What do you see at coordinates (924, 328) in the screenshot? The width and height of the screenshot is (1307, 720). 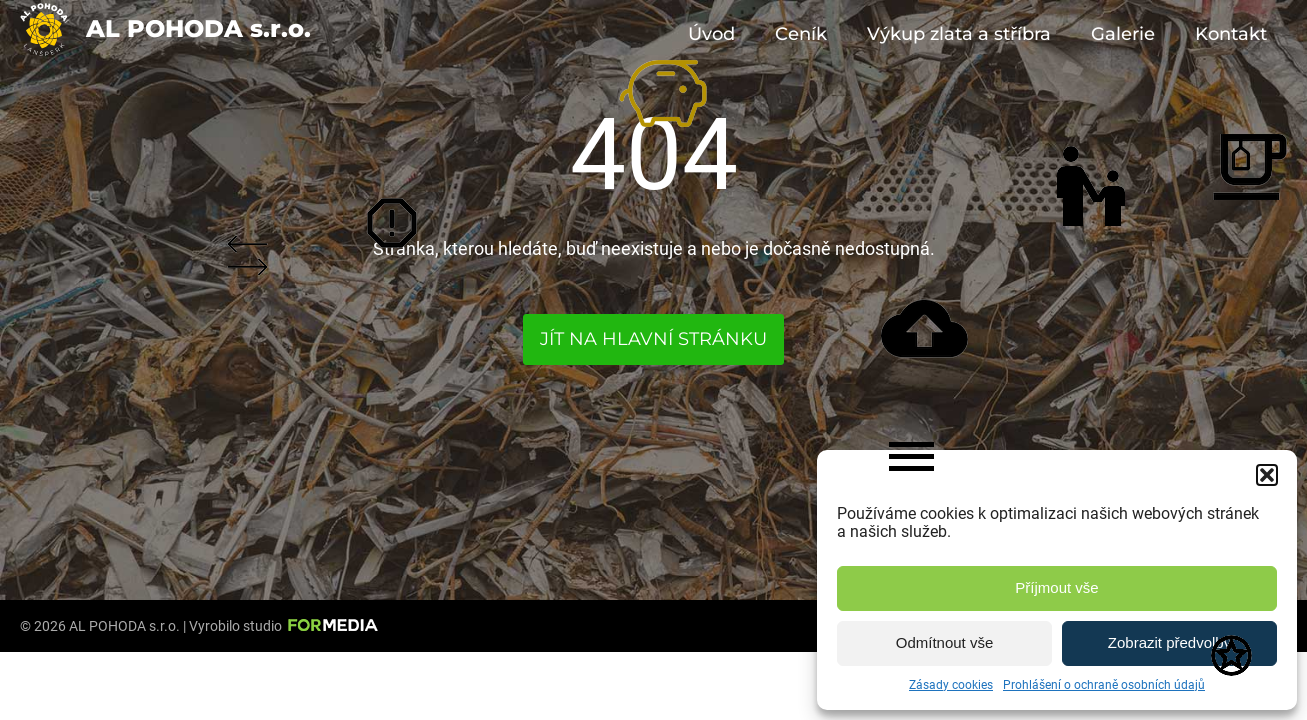 I see `upload files to cloud storage` at bounding box center [924, 328].